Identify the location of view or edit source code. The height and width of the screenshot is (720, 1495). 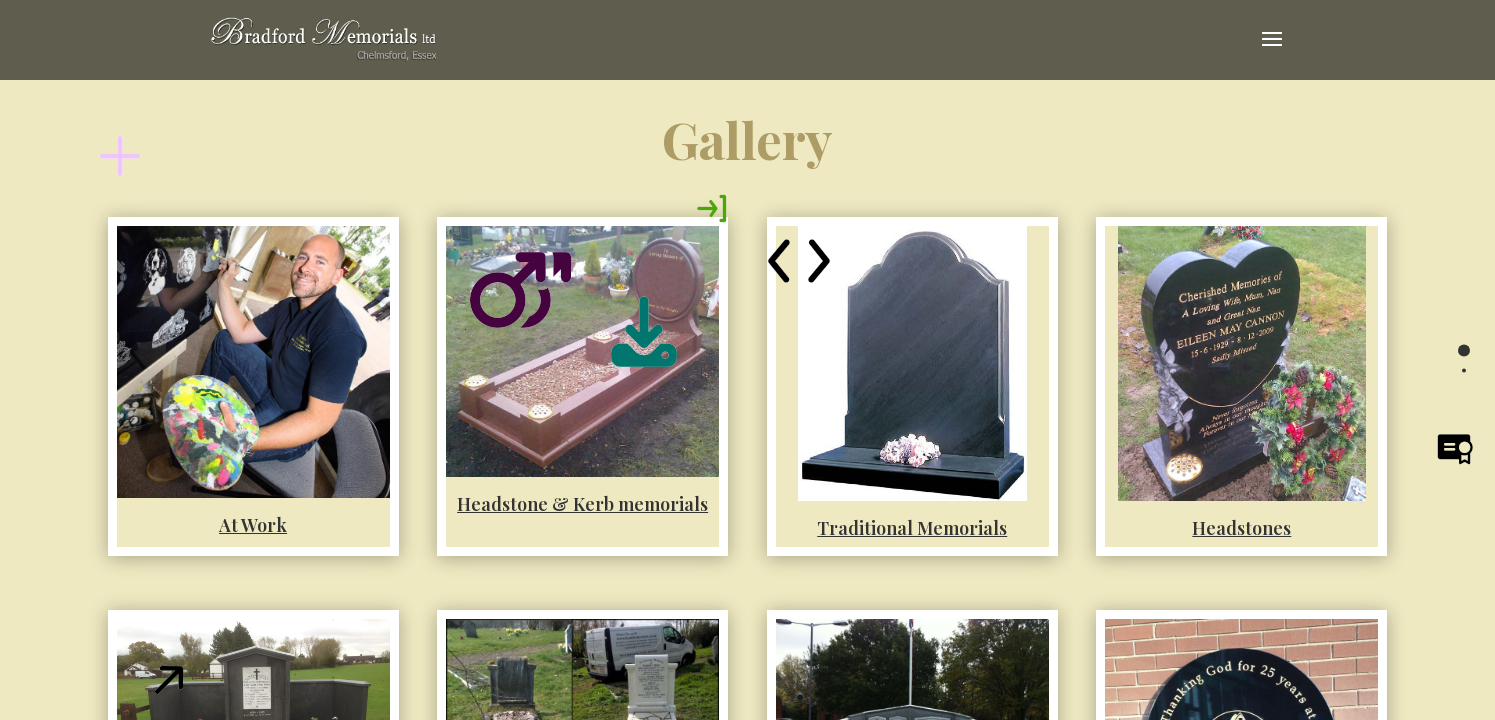
(799, 261).